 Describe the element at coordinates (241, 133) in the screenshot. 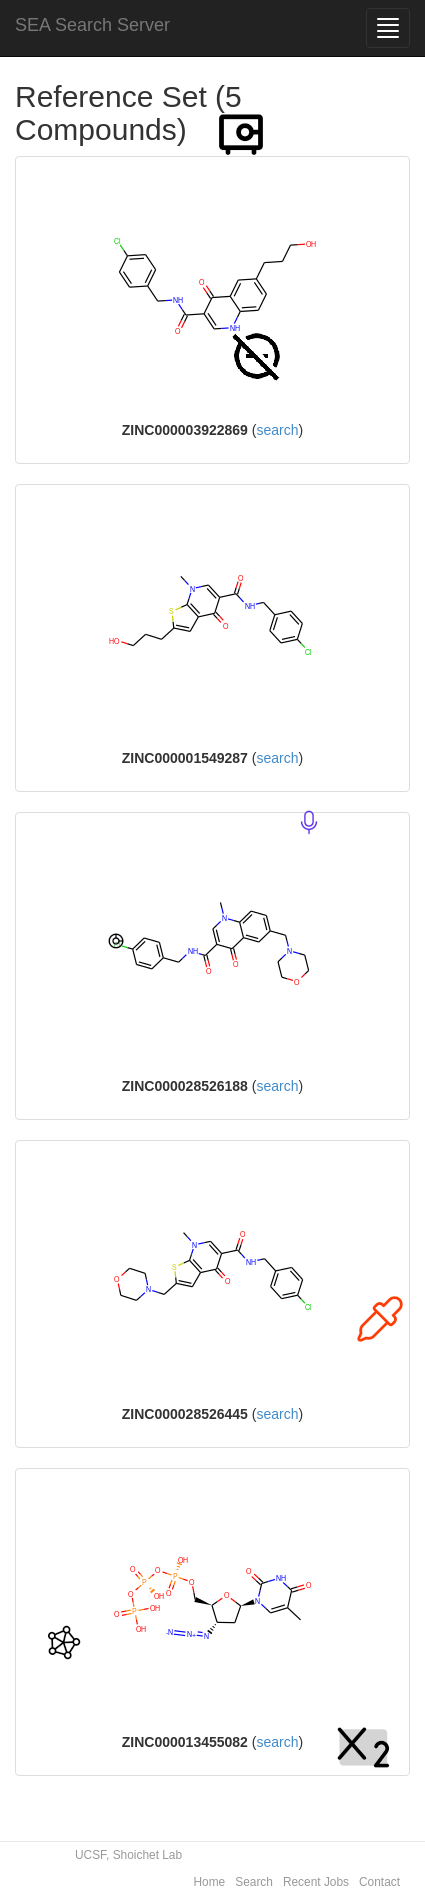

I see `access secure storage or vault` at that location.